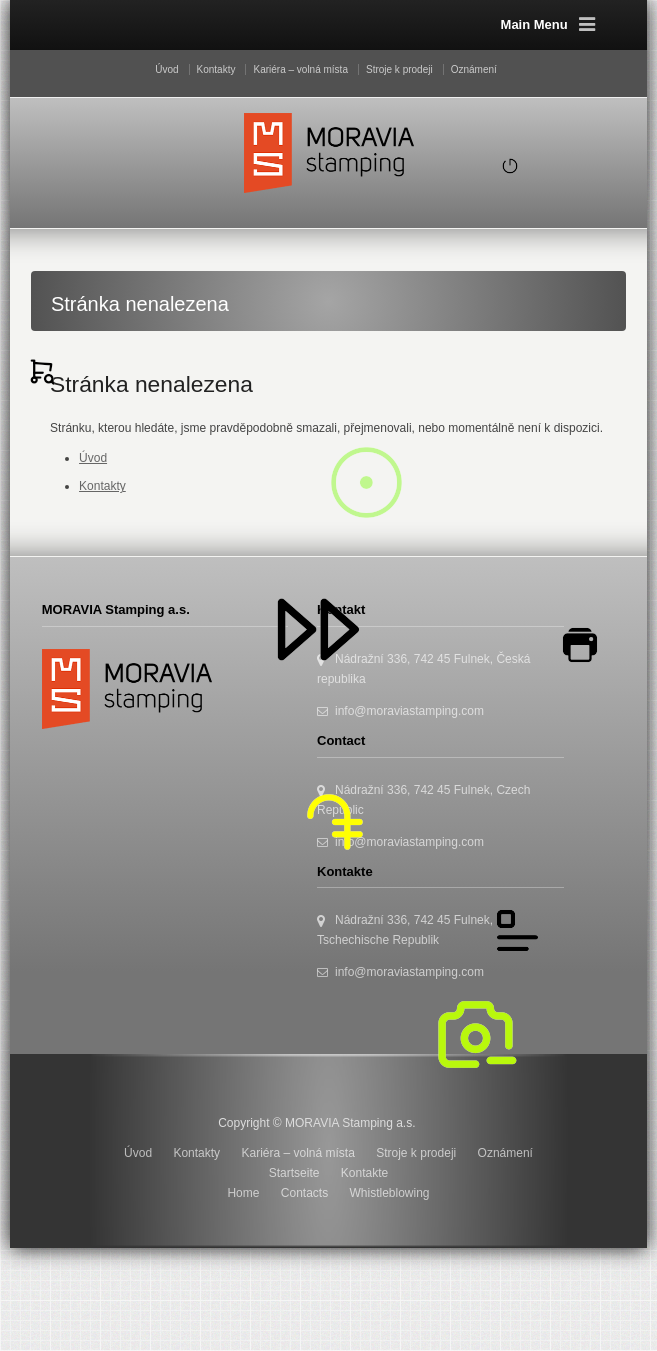  I want to click on add a caption to an image or media, so click(517, 930).